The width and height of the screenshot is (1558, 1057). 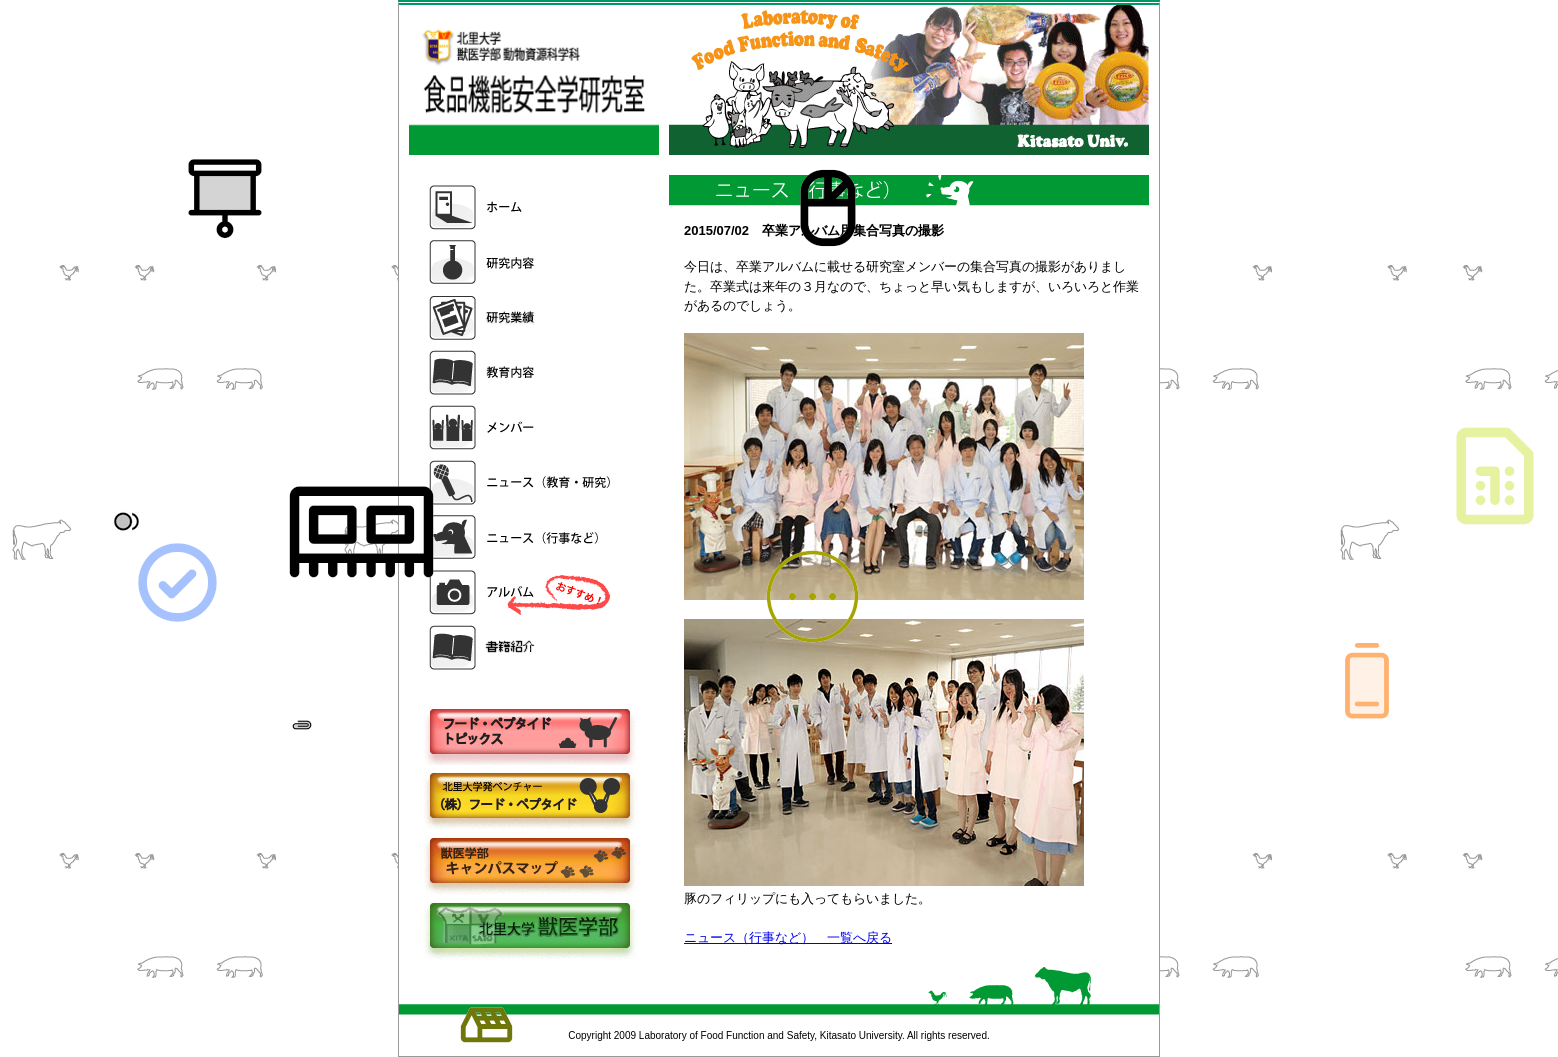 I want to click on indicates low battery level, so click(x=1367, y=682).